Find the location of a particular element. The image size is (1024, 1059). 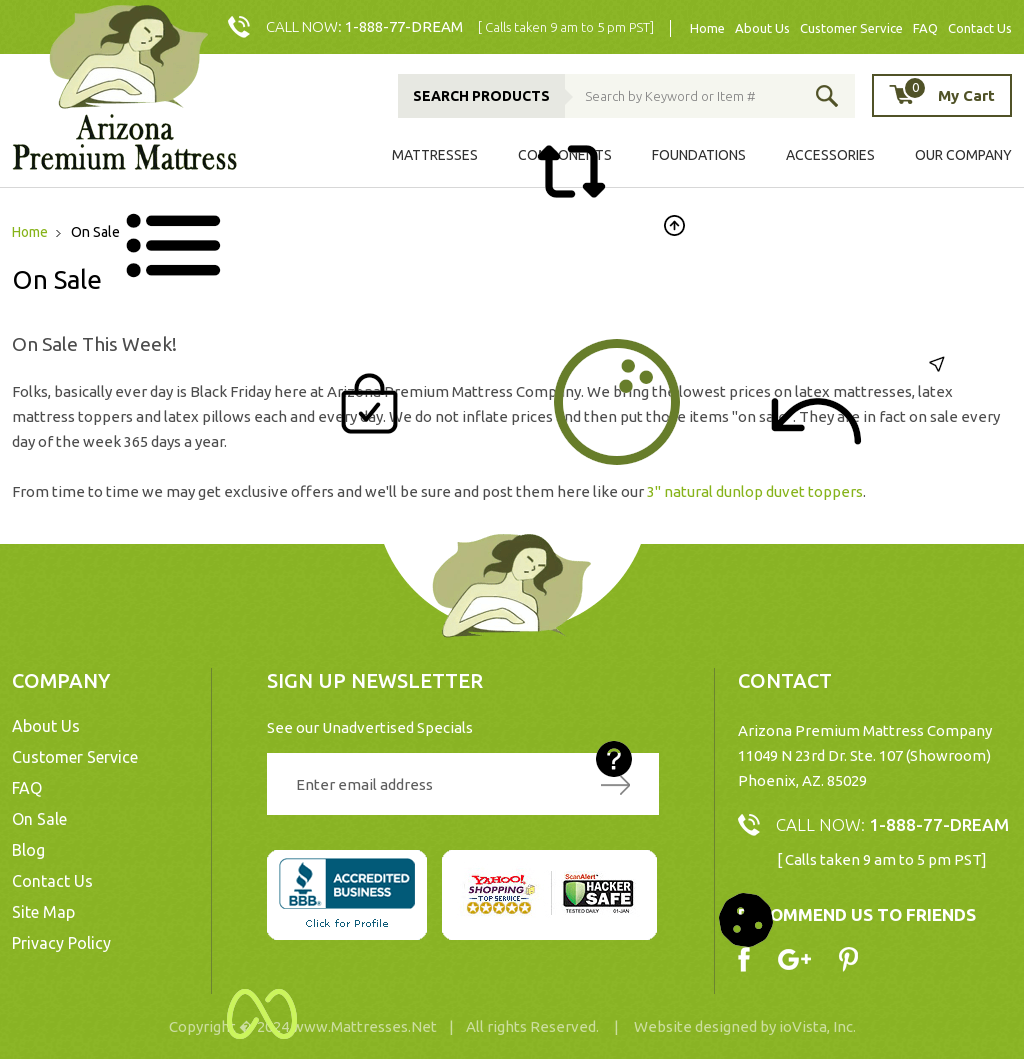

meta company logo is located at coordinates (262, 1014).